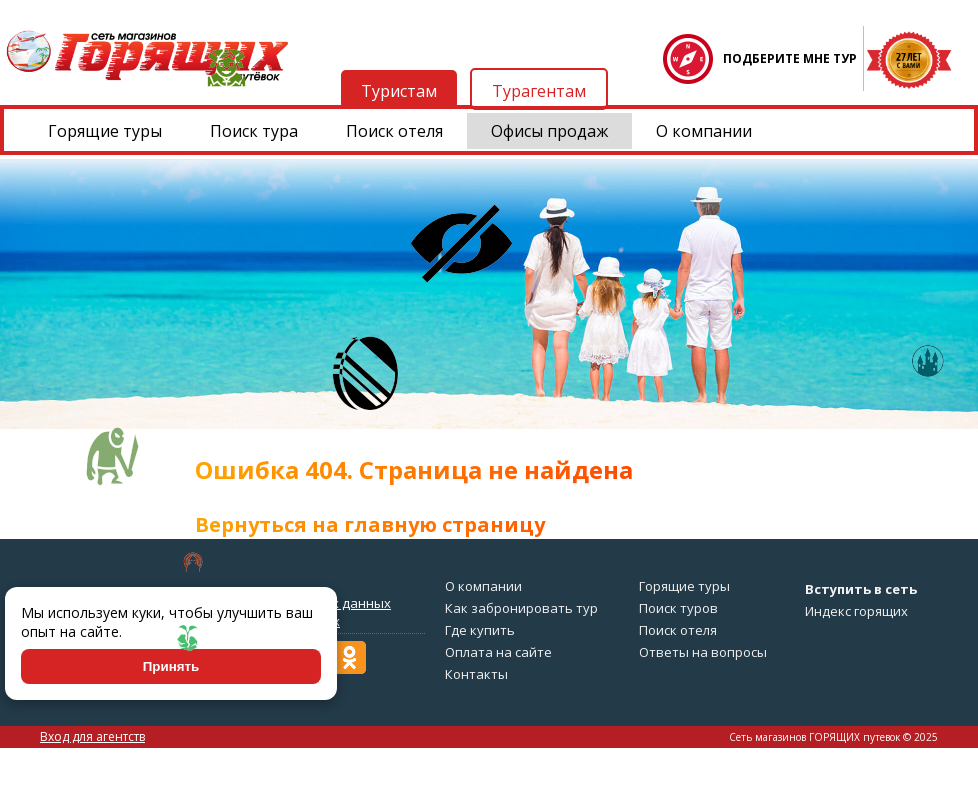 This screenshot has width=978, height=800. I want to click on select nun character or avatar, so click(226, 67).